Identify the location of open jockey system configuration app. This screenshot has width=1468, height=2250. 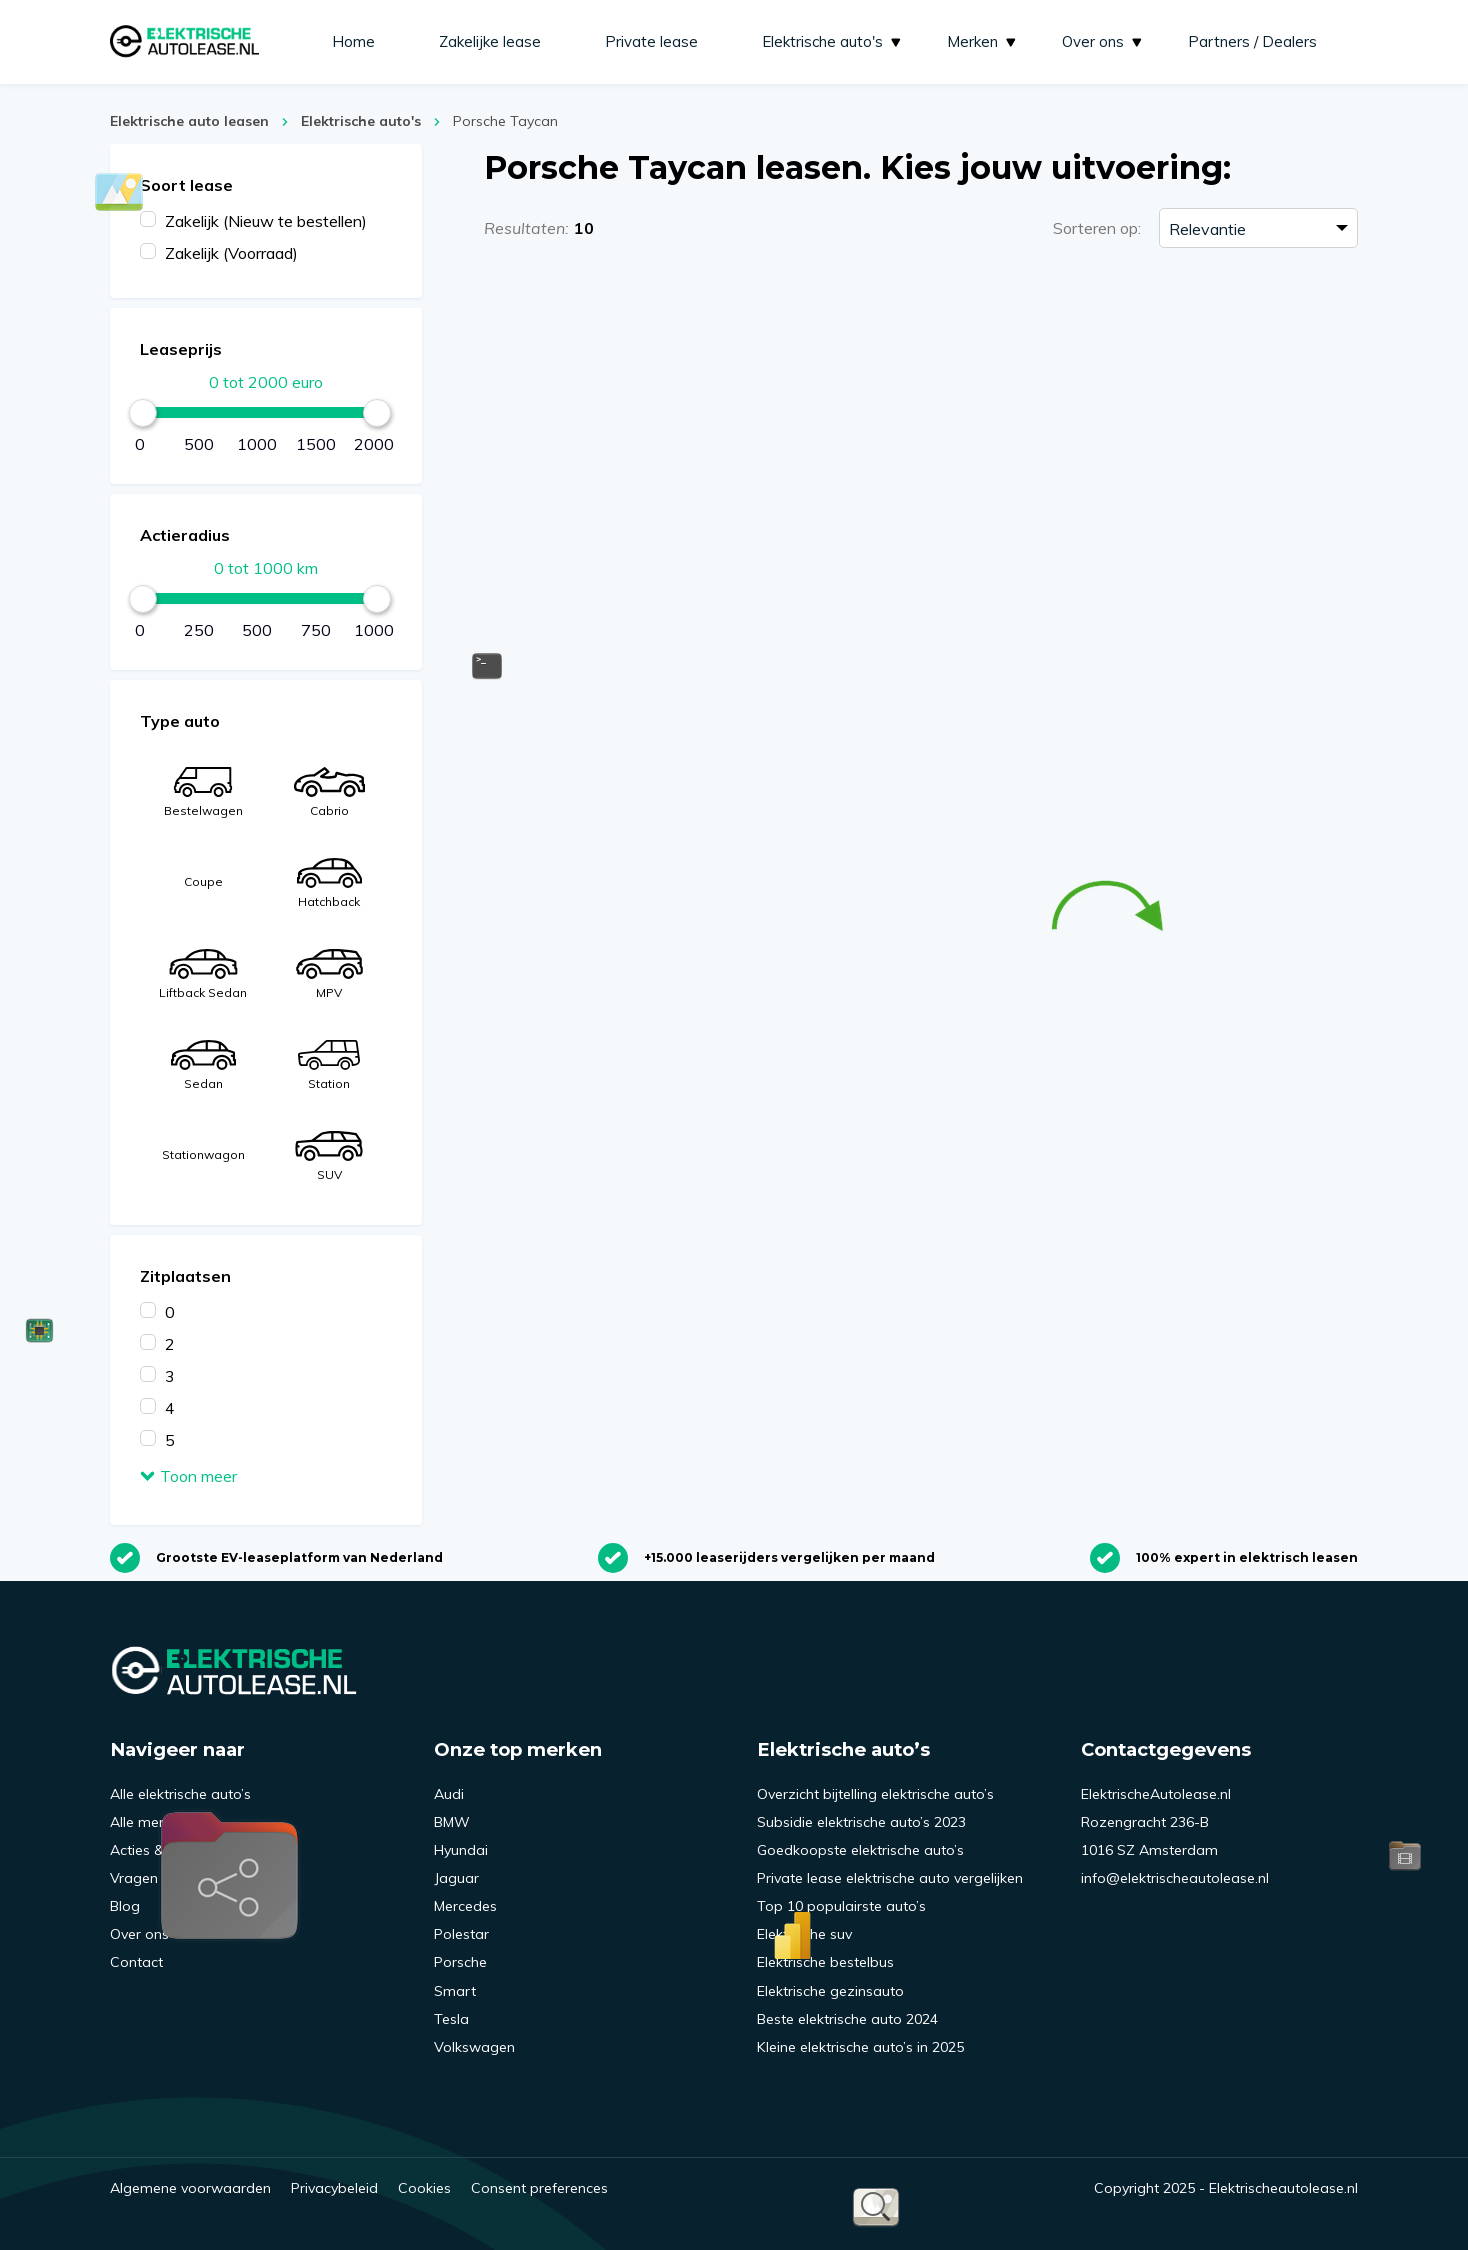
(39, 1330).